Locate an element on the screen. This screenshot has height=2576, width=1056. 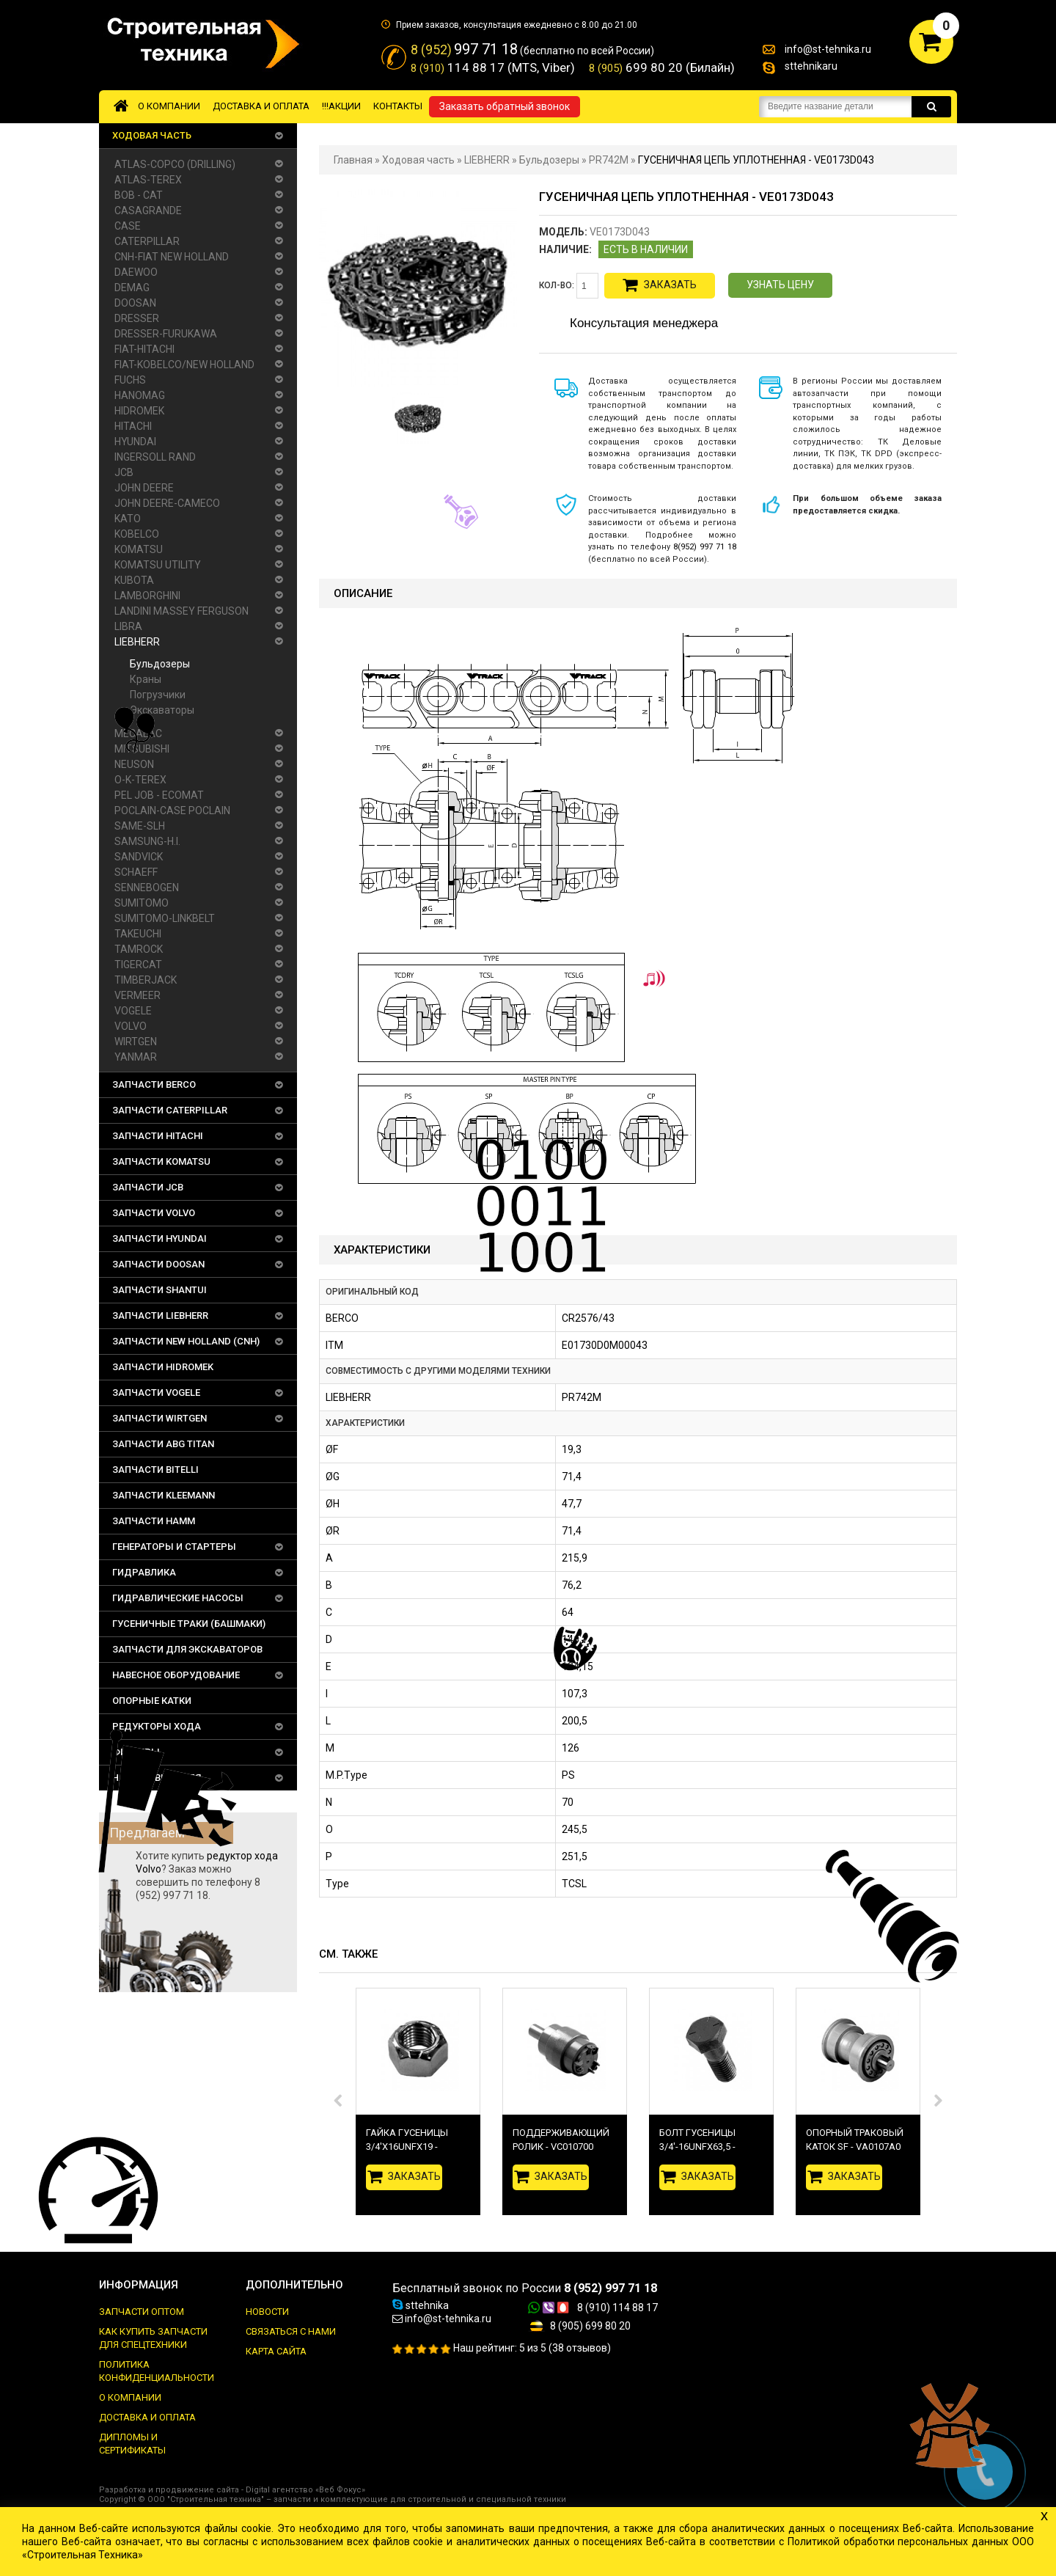
audio or sound is currently enabled is located at coordinates (654, 978).